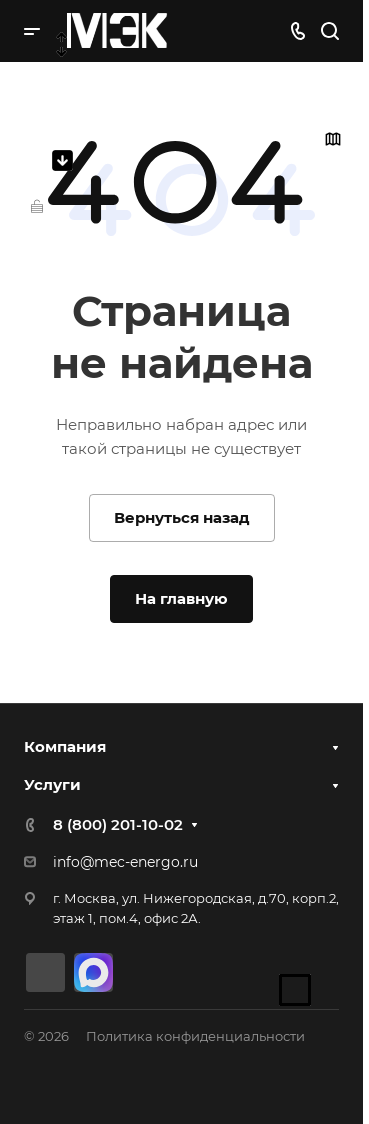 The height and width of the screenshot is (1124, 369). Describe the element at coordinates (62, 160) in the screenshot. I see `download file or content` at that location.